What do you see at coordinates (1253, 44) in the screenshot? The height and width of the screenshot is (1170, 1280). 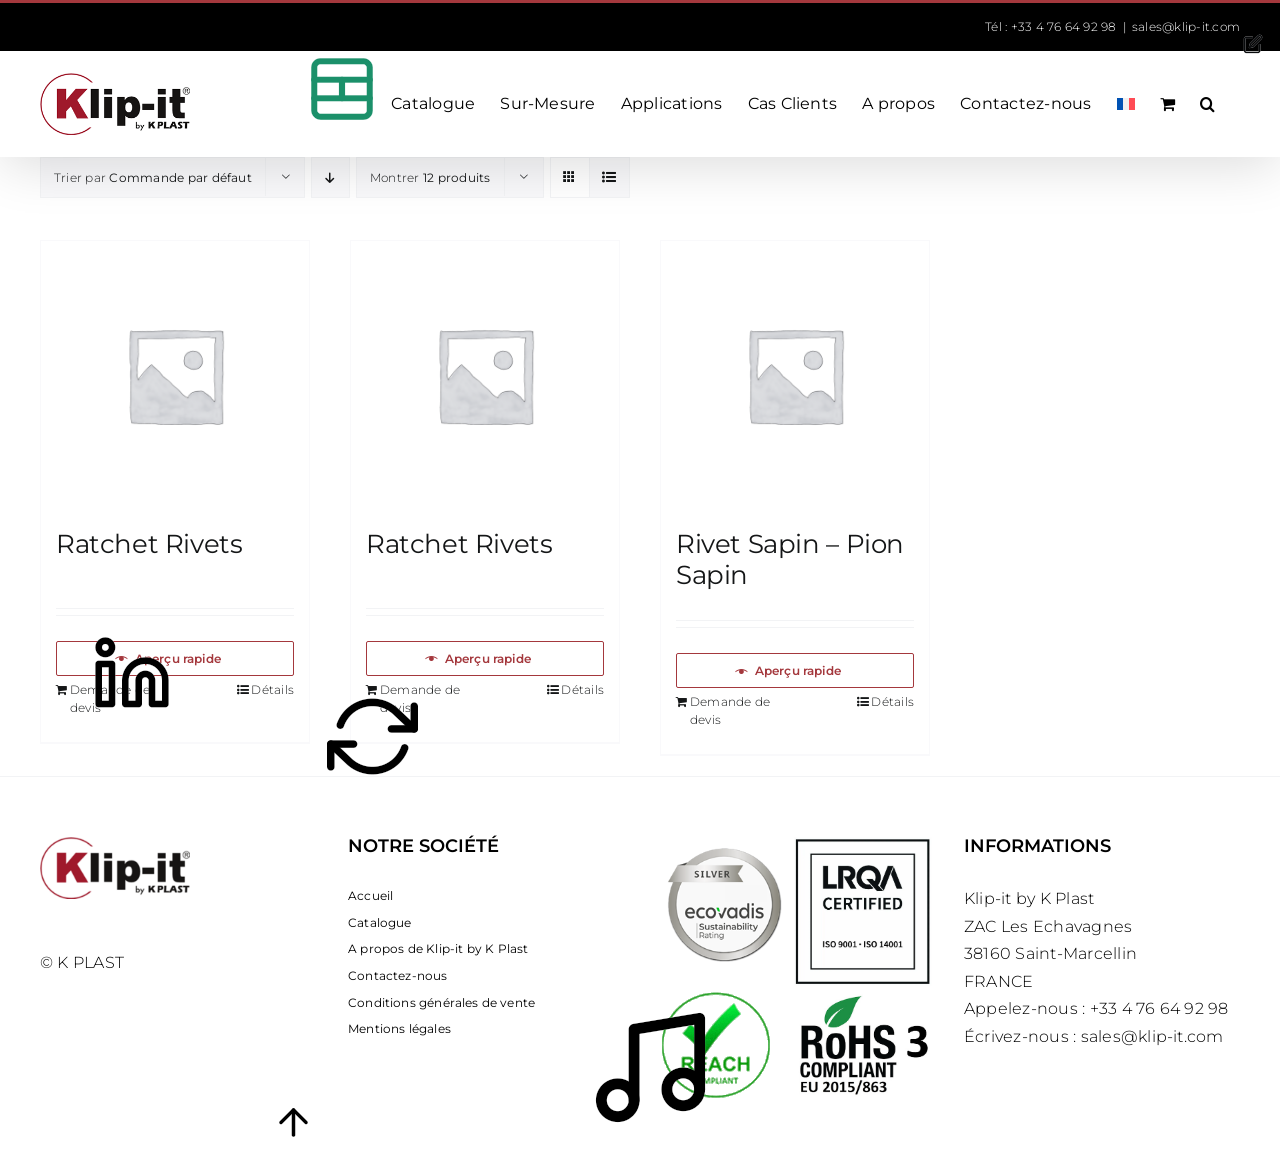 I see `edit or modify content` at bounding box center [1253, 44].